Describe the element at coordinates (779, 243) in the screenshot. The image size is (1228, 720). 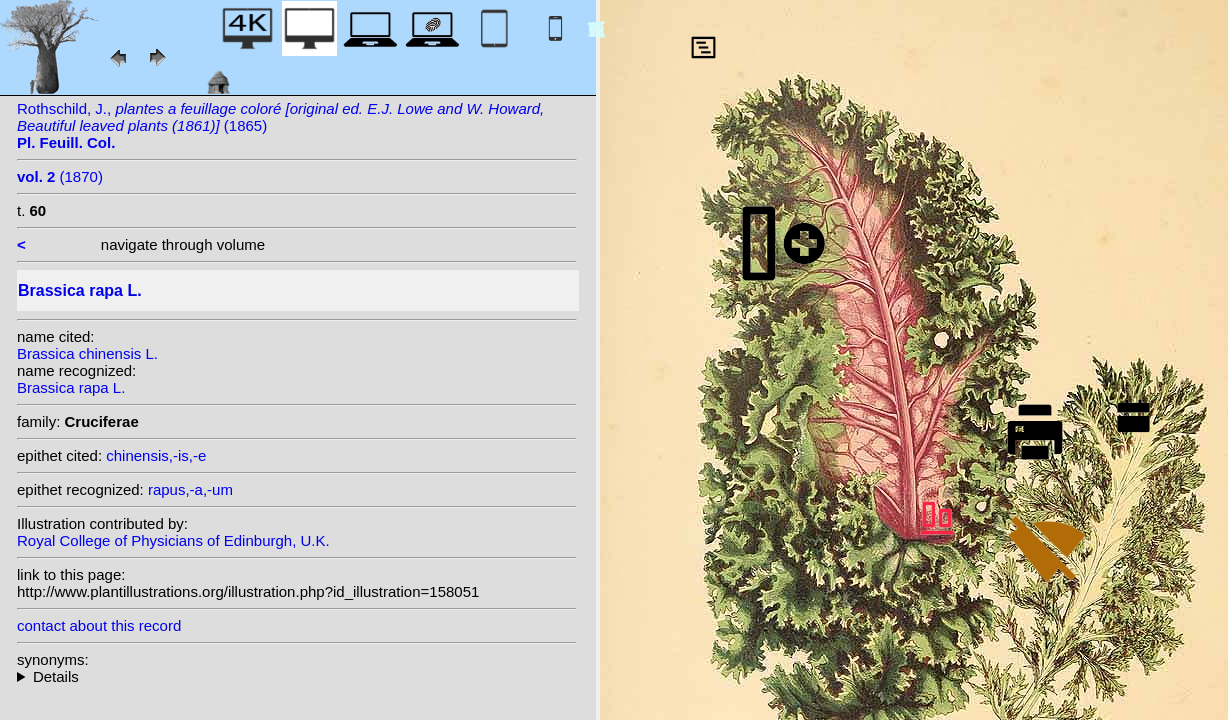
I see `insert a new column to the right` at that location.